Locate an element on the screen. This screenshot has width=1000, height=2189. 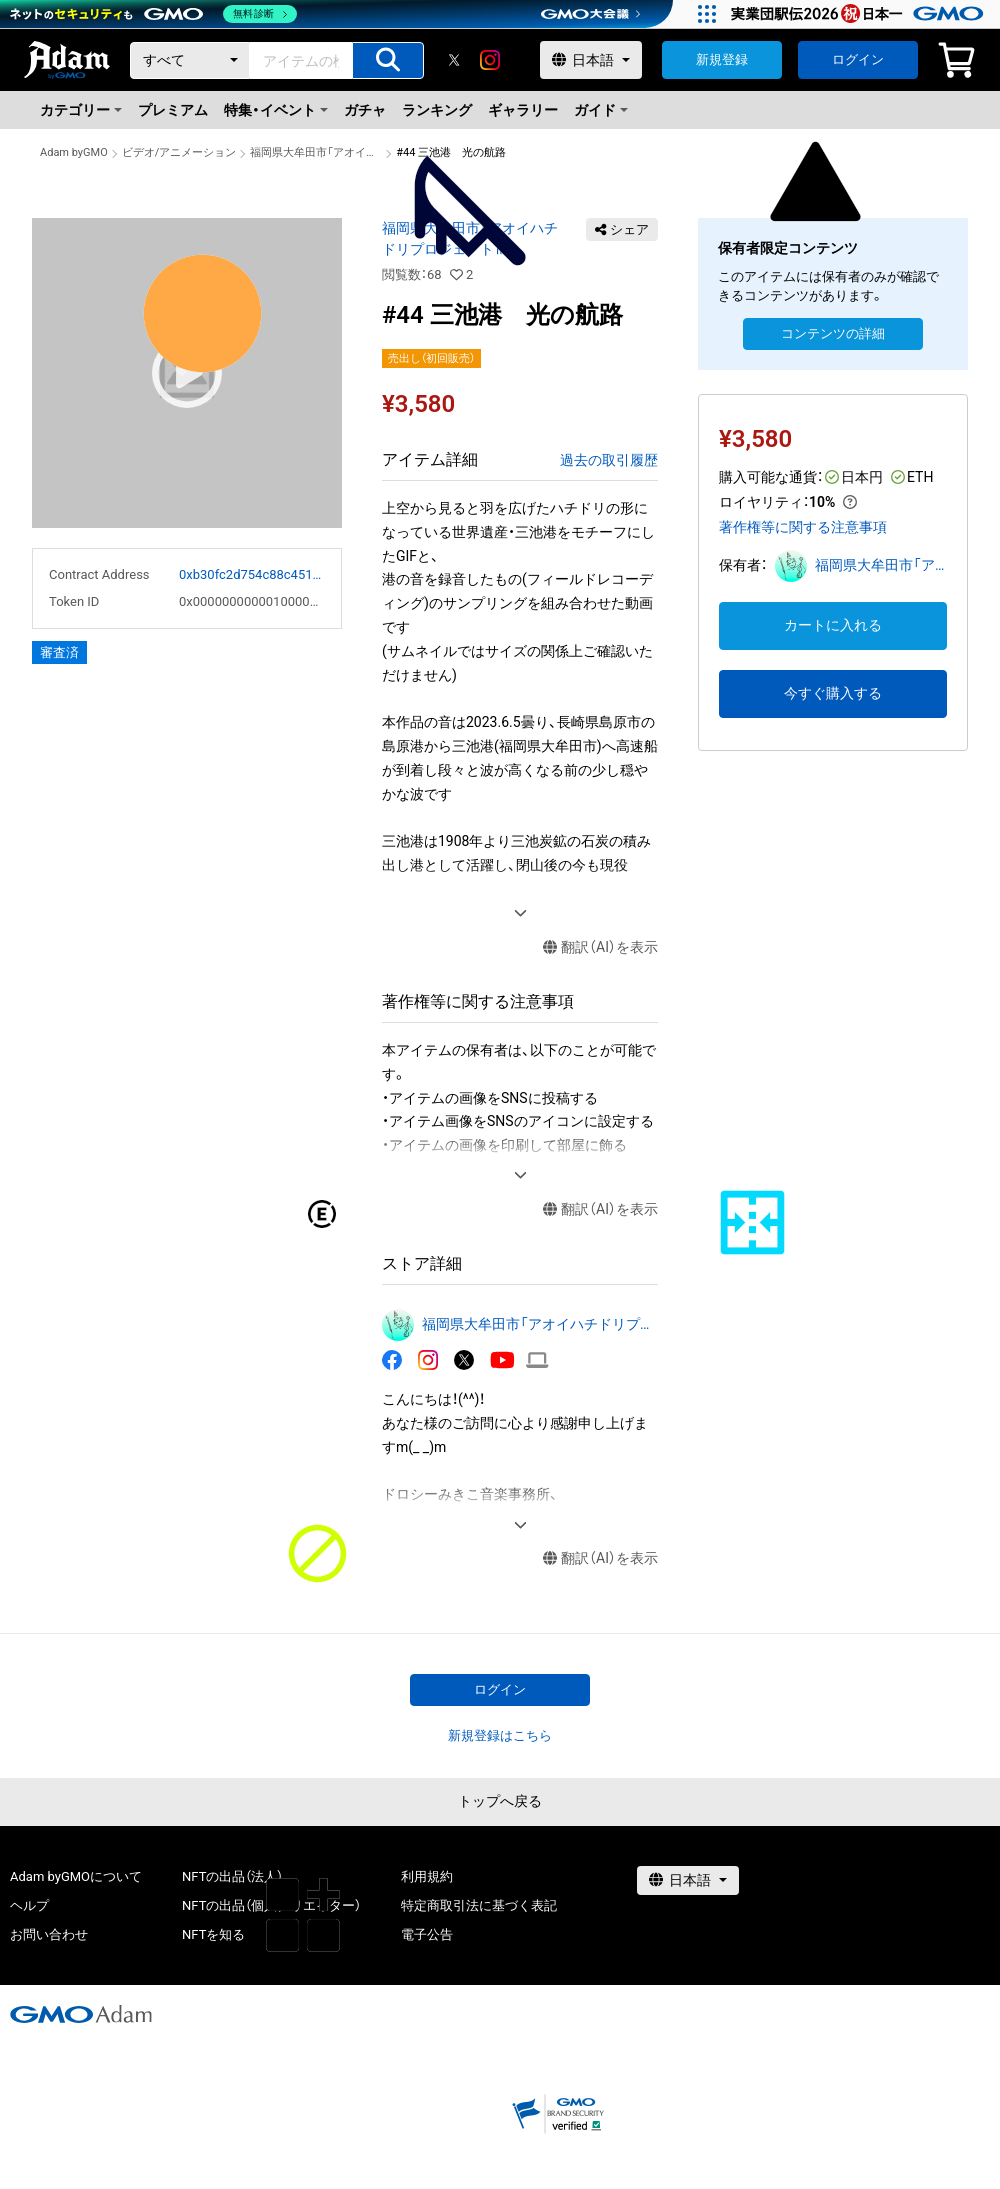
indicates a prohibited or restricted action is located at coordinates (317, 1553).